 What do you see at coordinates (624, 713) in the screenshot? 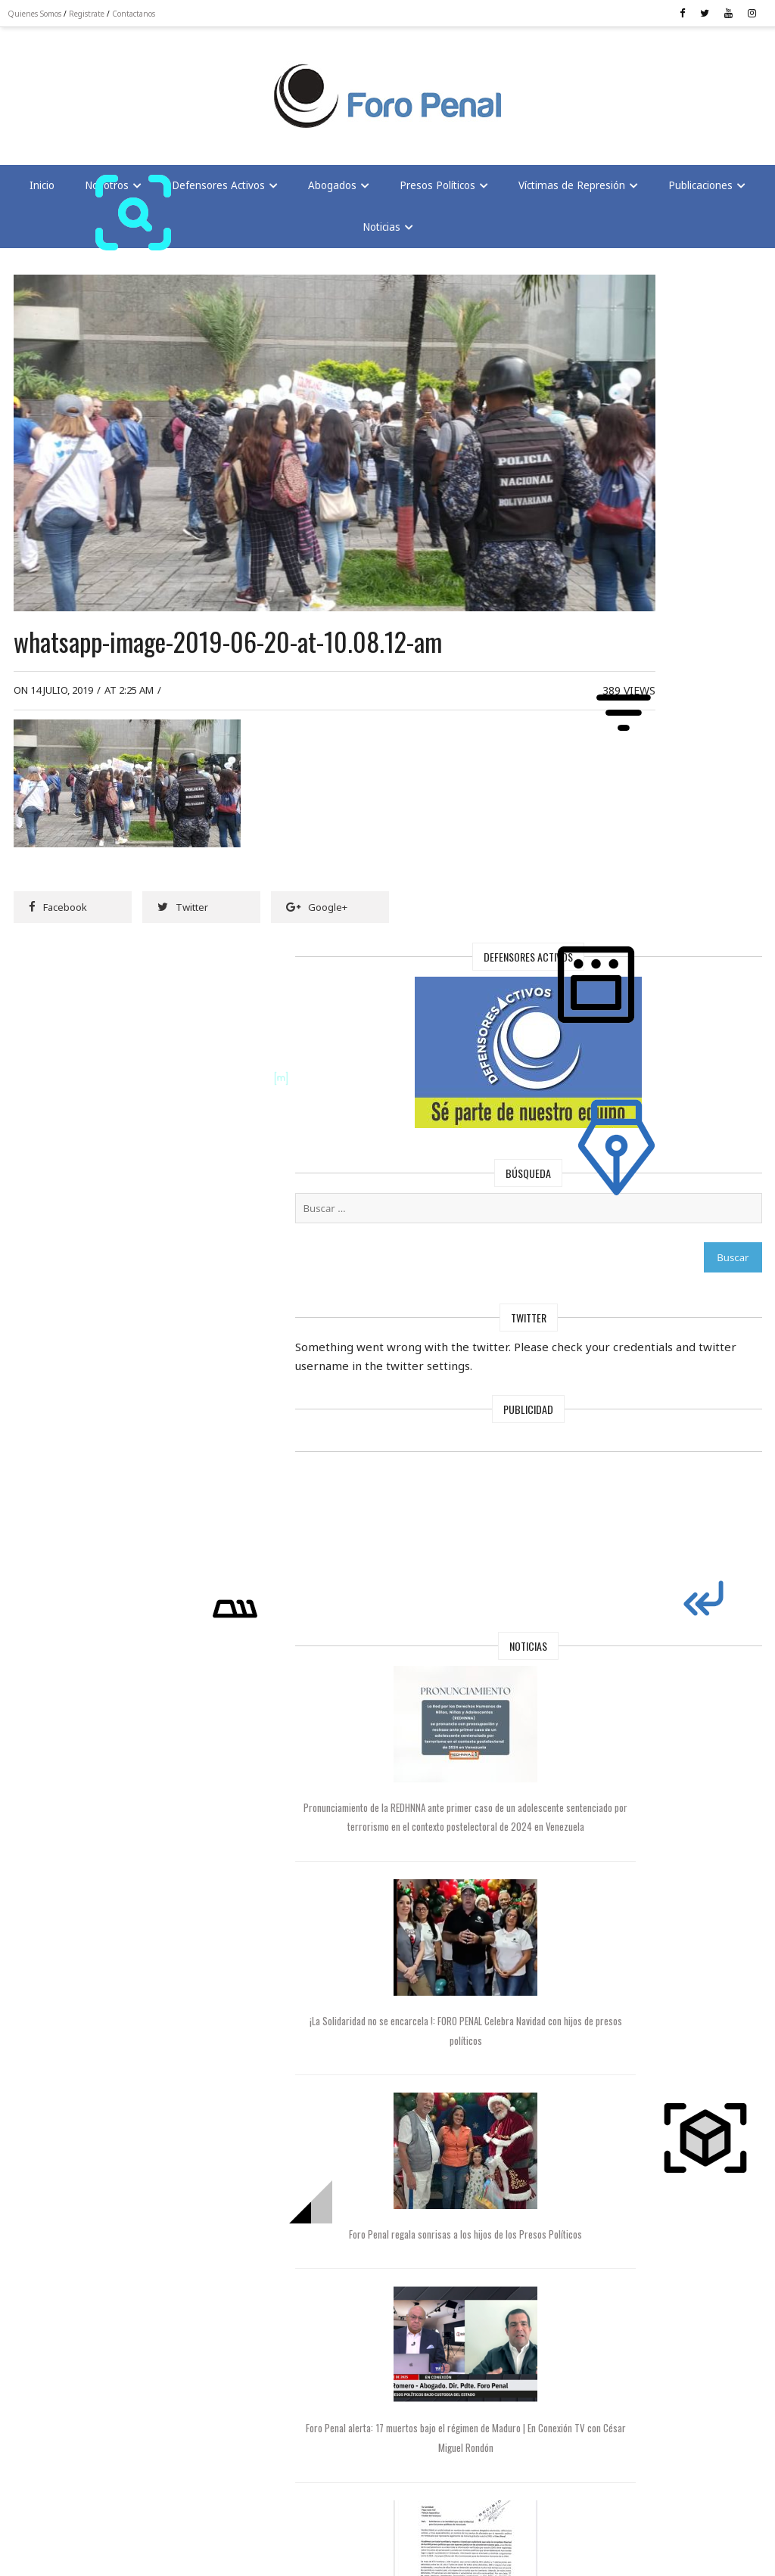
I see `filter or sort list items` at bounding box center [624, 713].